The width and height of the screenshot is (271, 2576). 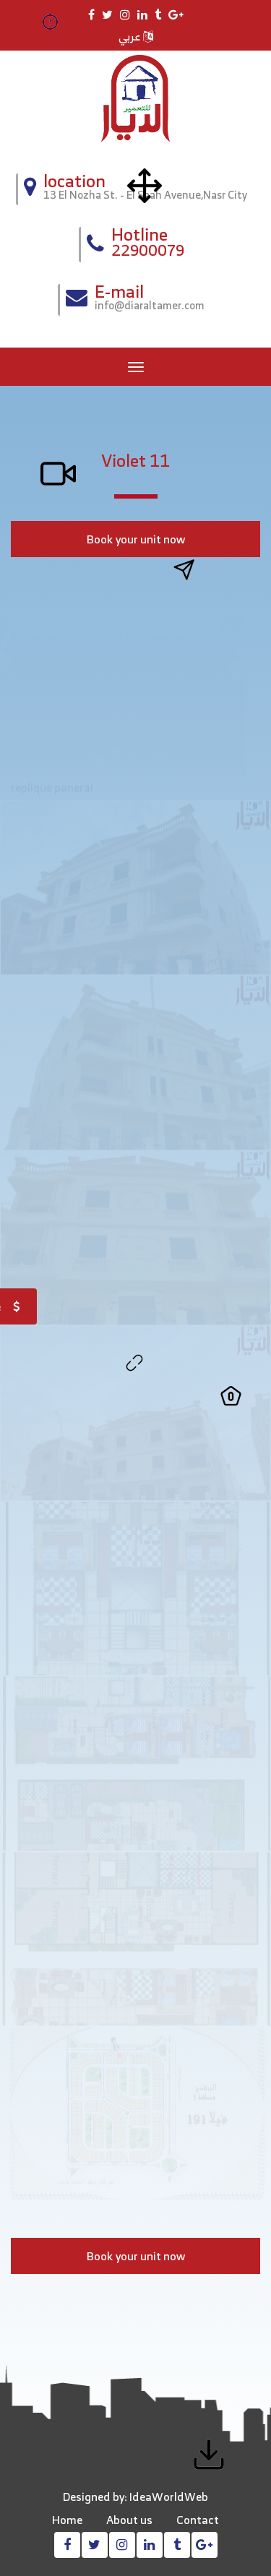 What do you see at coordinates (145, 186) in the screenshot?
I see `move or reposition an element` at bounding box center [145, 186].